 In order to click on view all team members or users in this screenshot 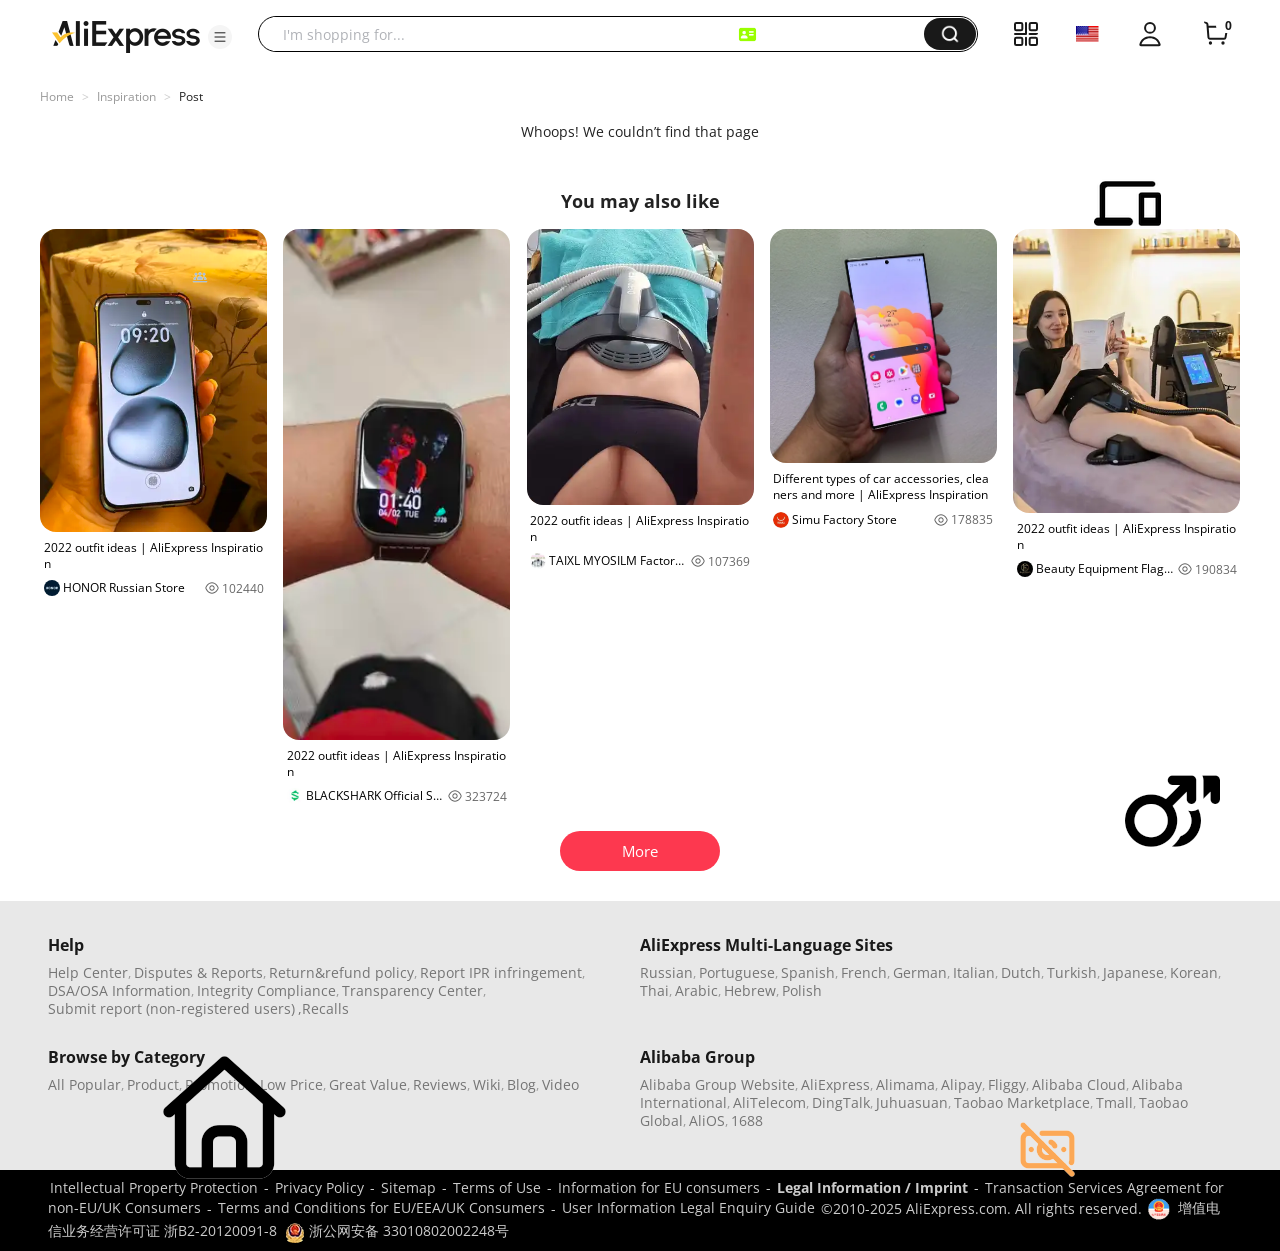, I will do `click(200, 277)`.